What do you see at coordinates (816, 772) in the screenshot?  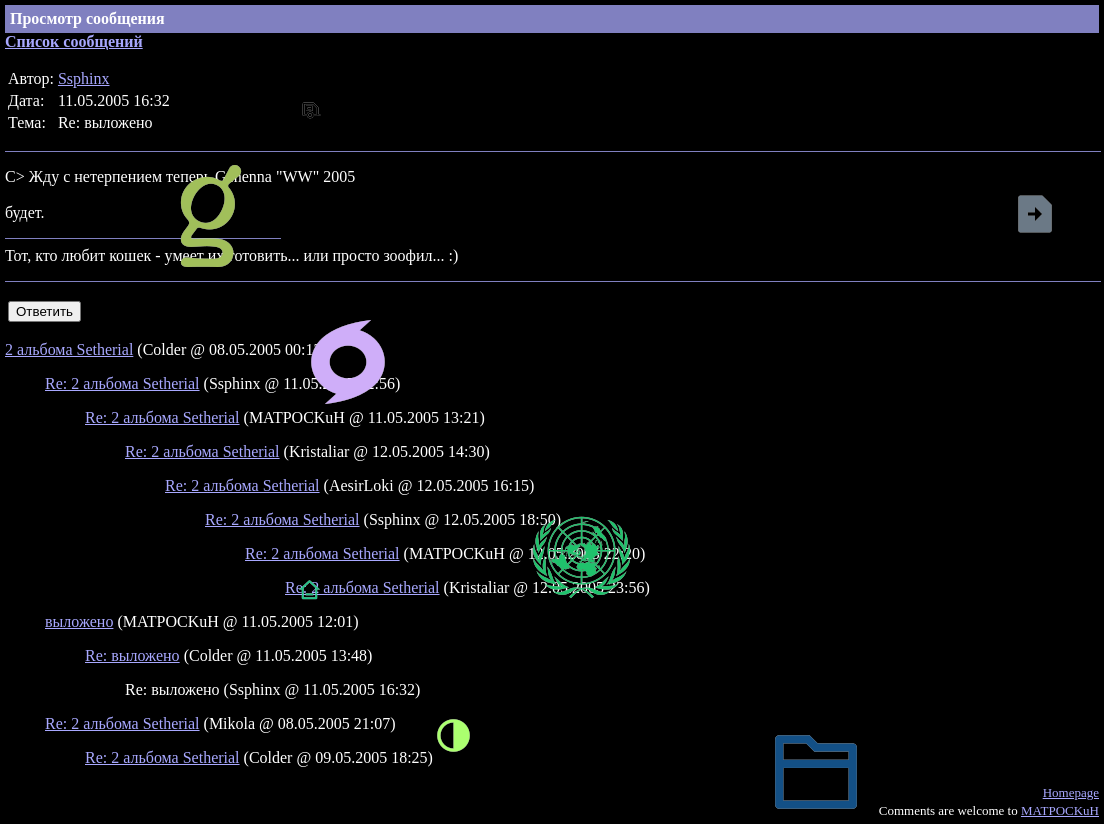 I see `open folder to view files` at bounding box center [816, 772].